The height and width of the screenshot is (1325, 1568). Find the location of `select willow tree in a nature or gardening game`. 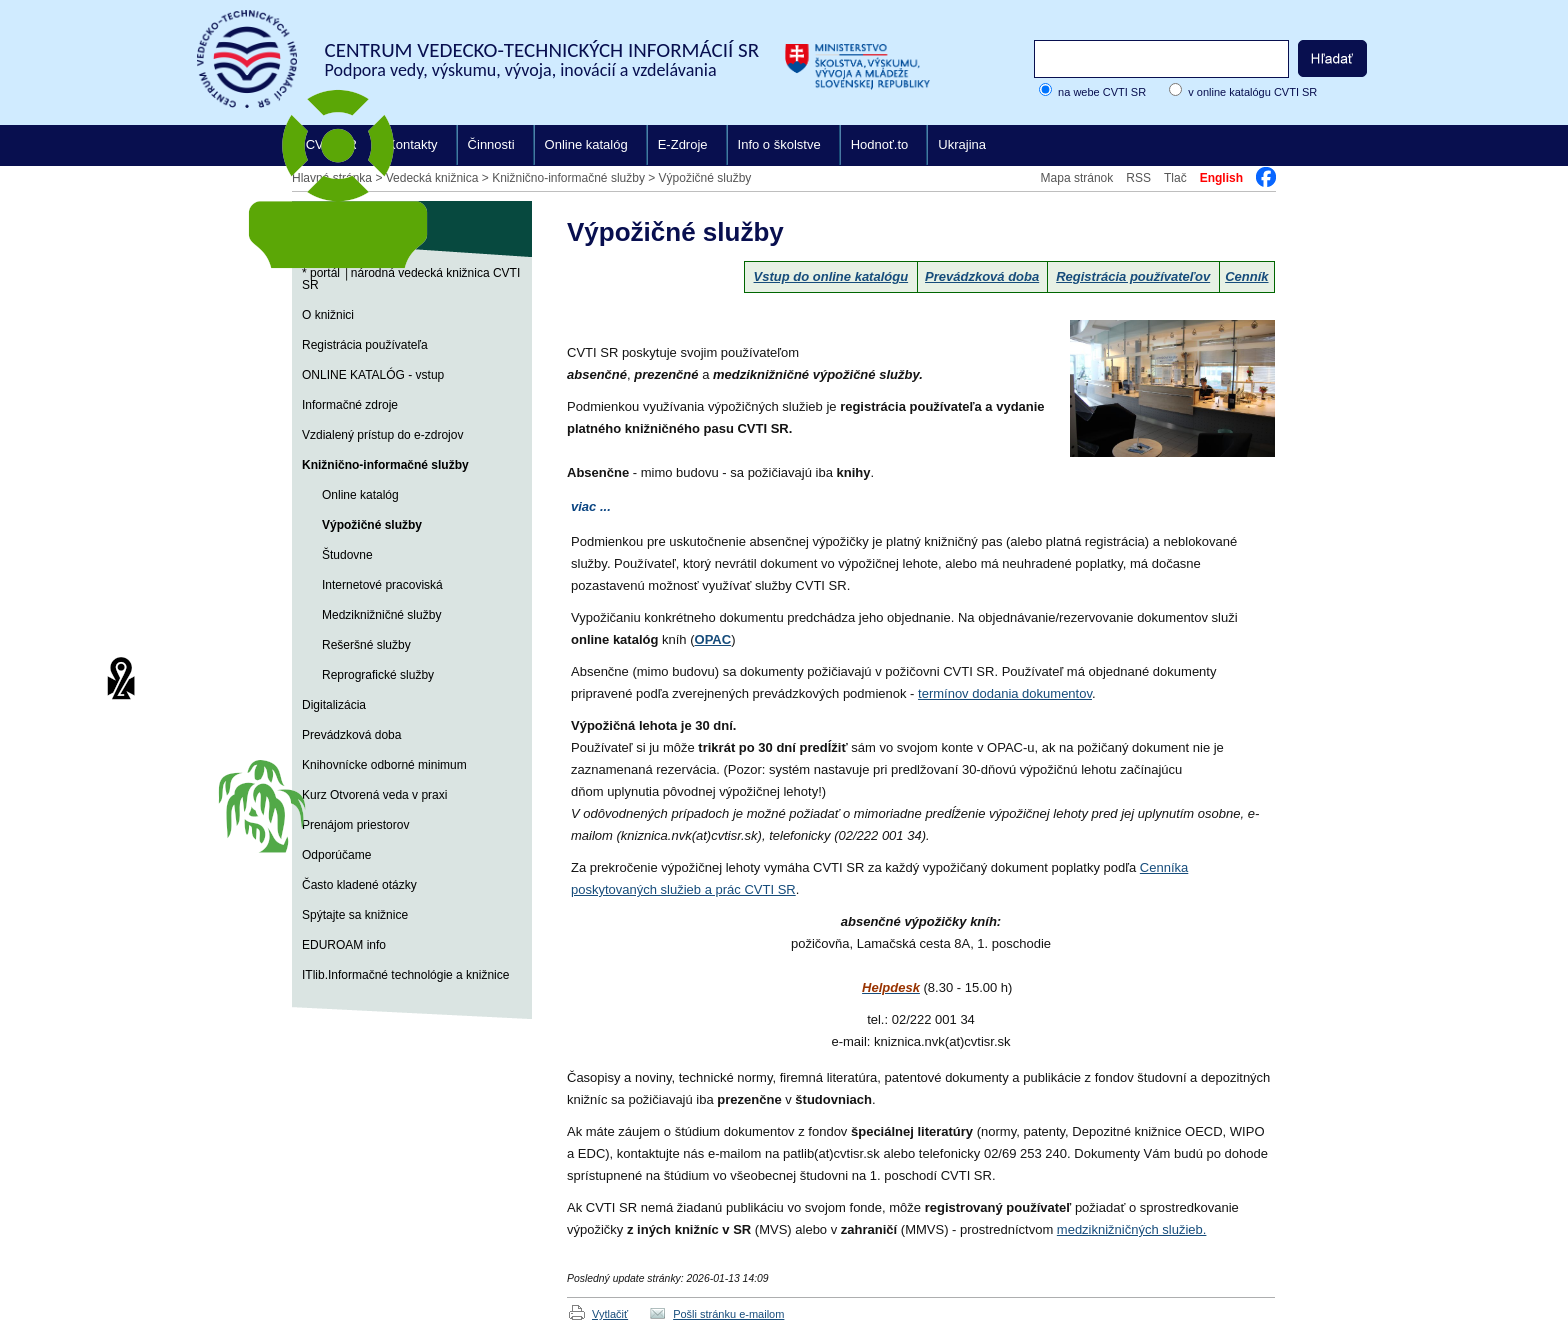

select willow tree in a nature or gardening game is located at coordinates (259, 806).